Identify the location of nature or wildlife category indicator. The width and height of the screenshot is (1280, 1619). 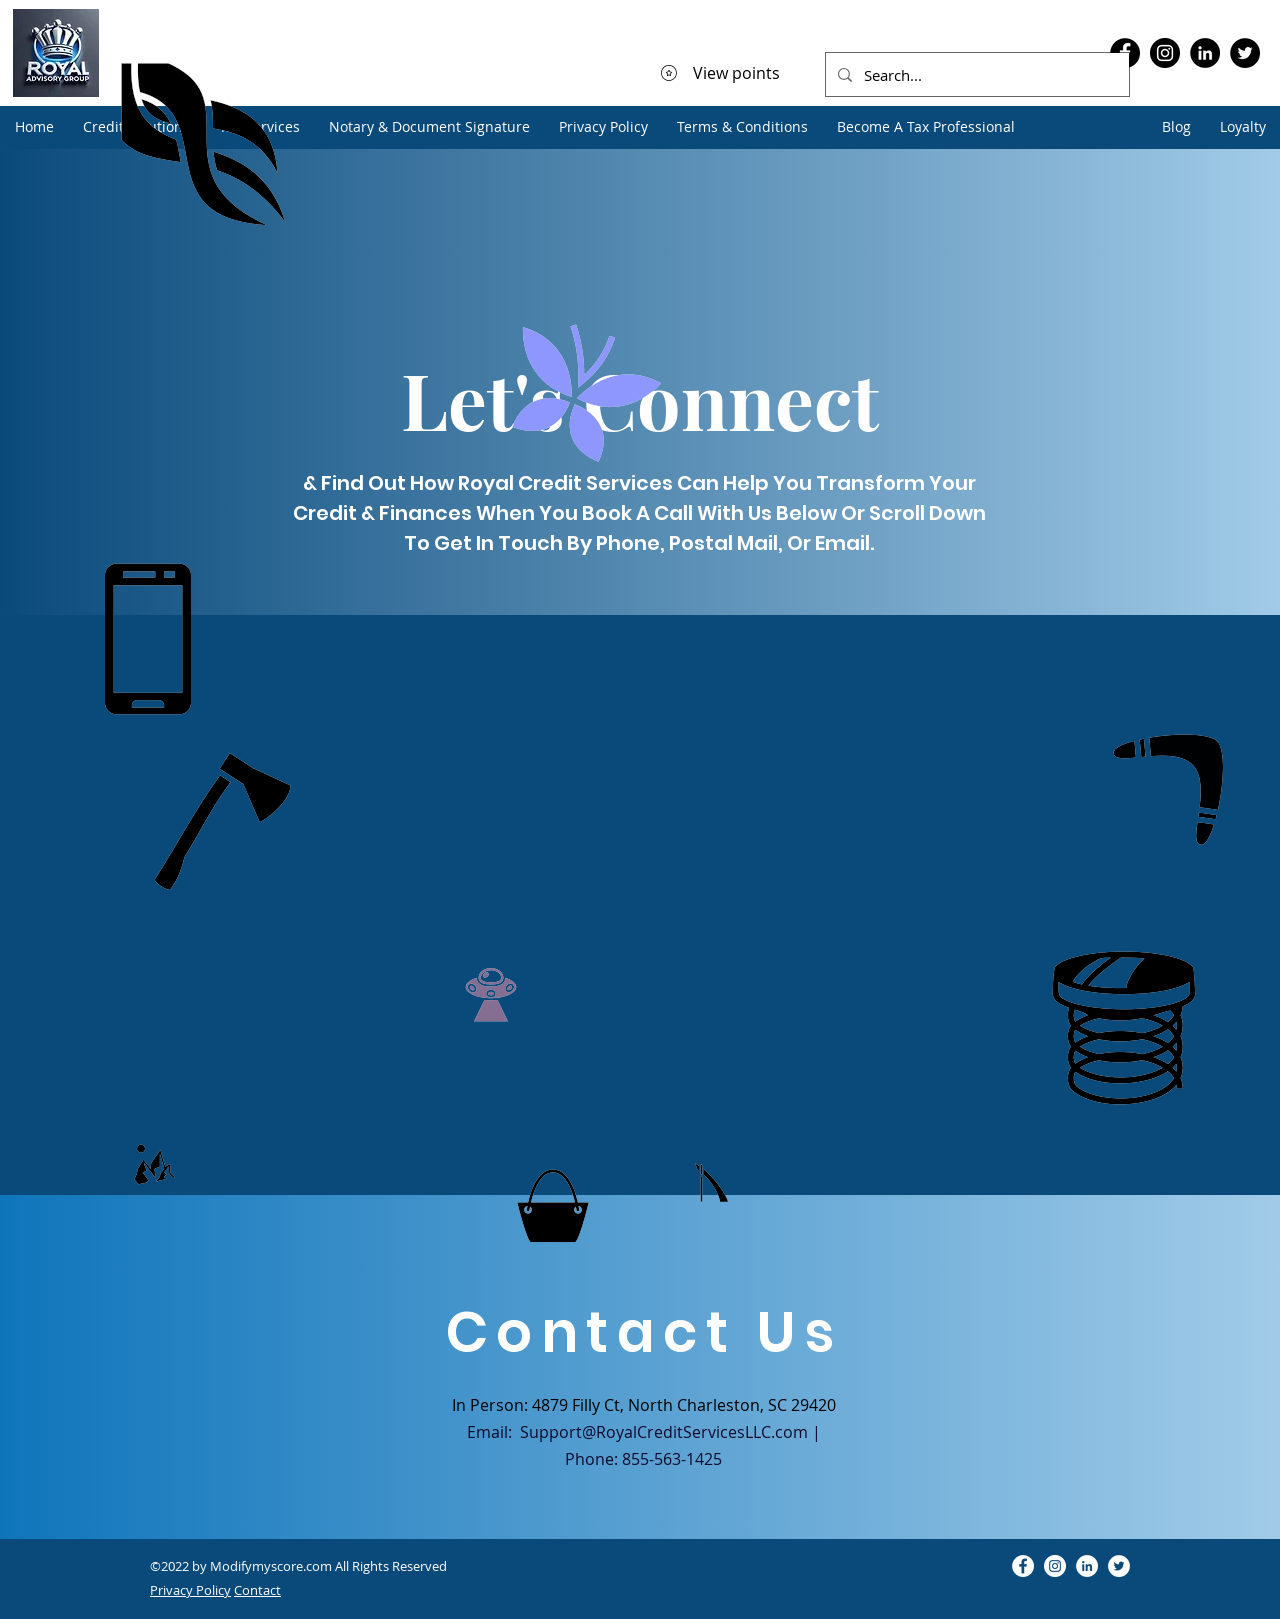
(586, 391).